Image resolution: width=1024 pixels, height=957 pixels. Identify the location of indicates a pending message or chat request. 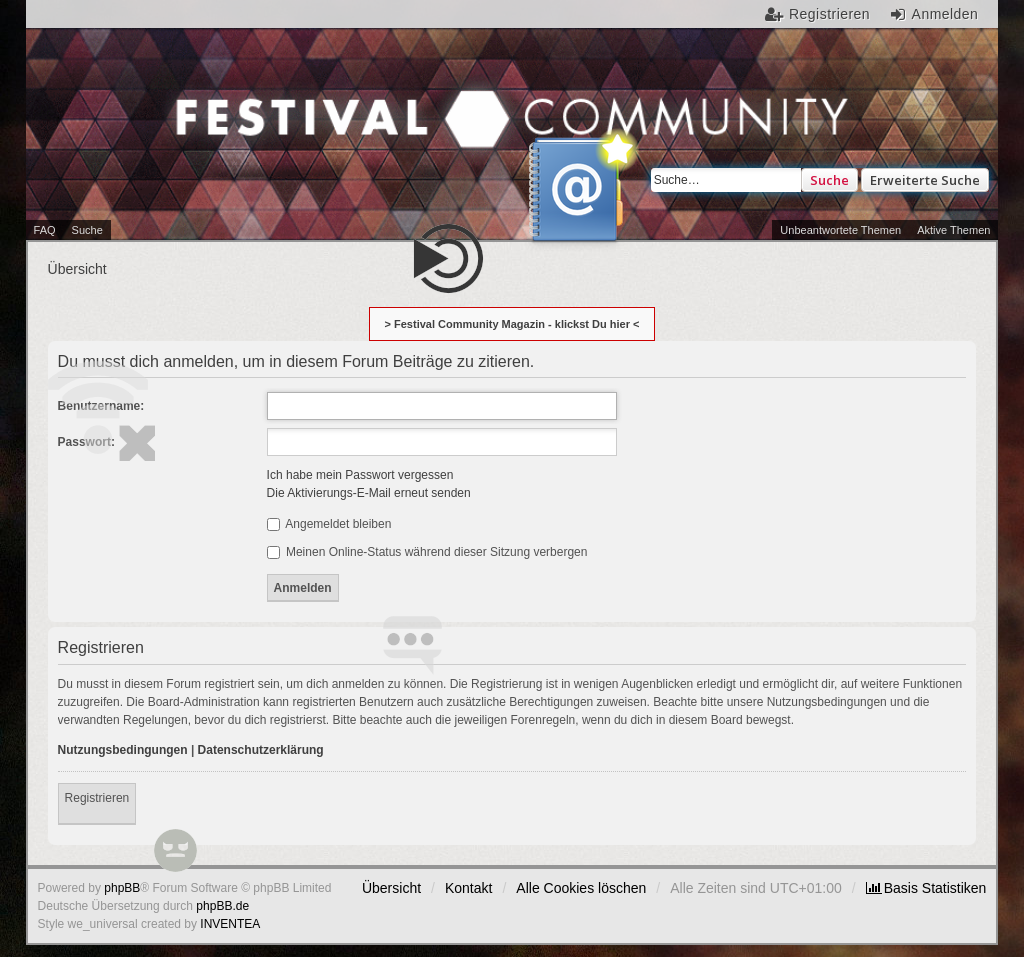
(412, 645).